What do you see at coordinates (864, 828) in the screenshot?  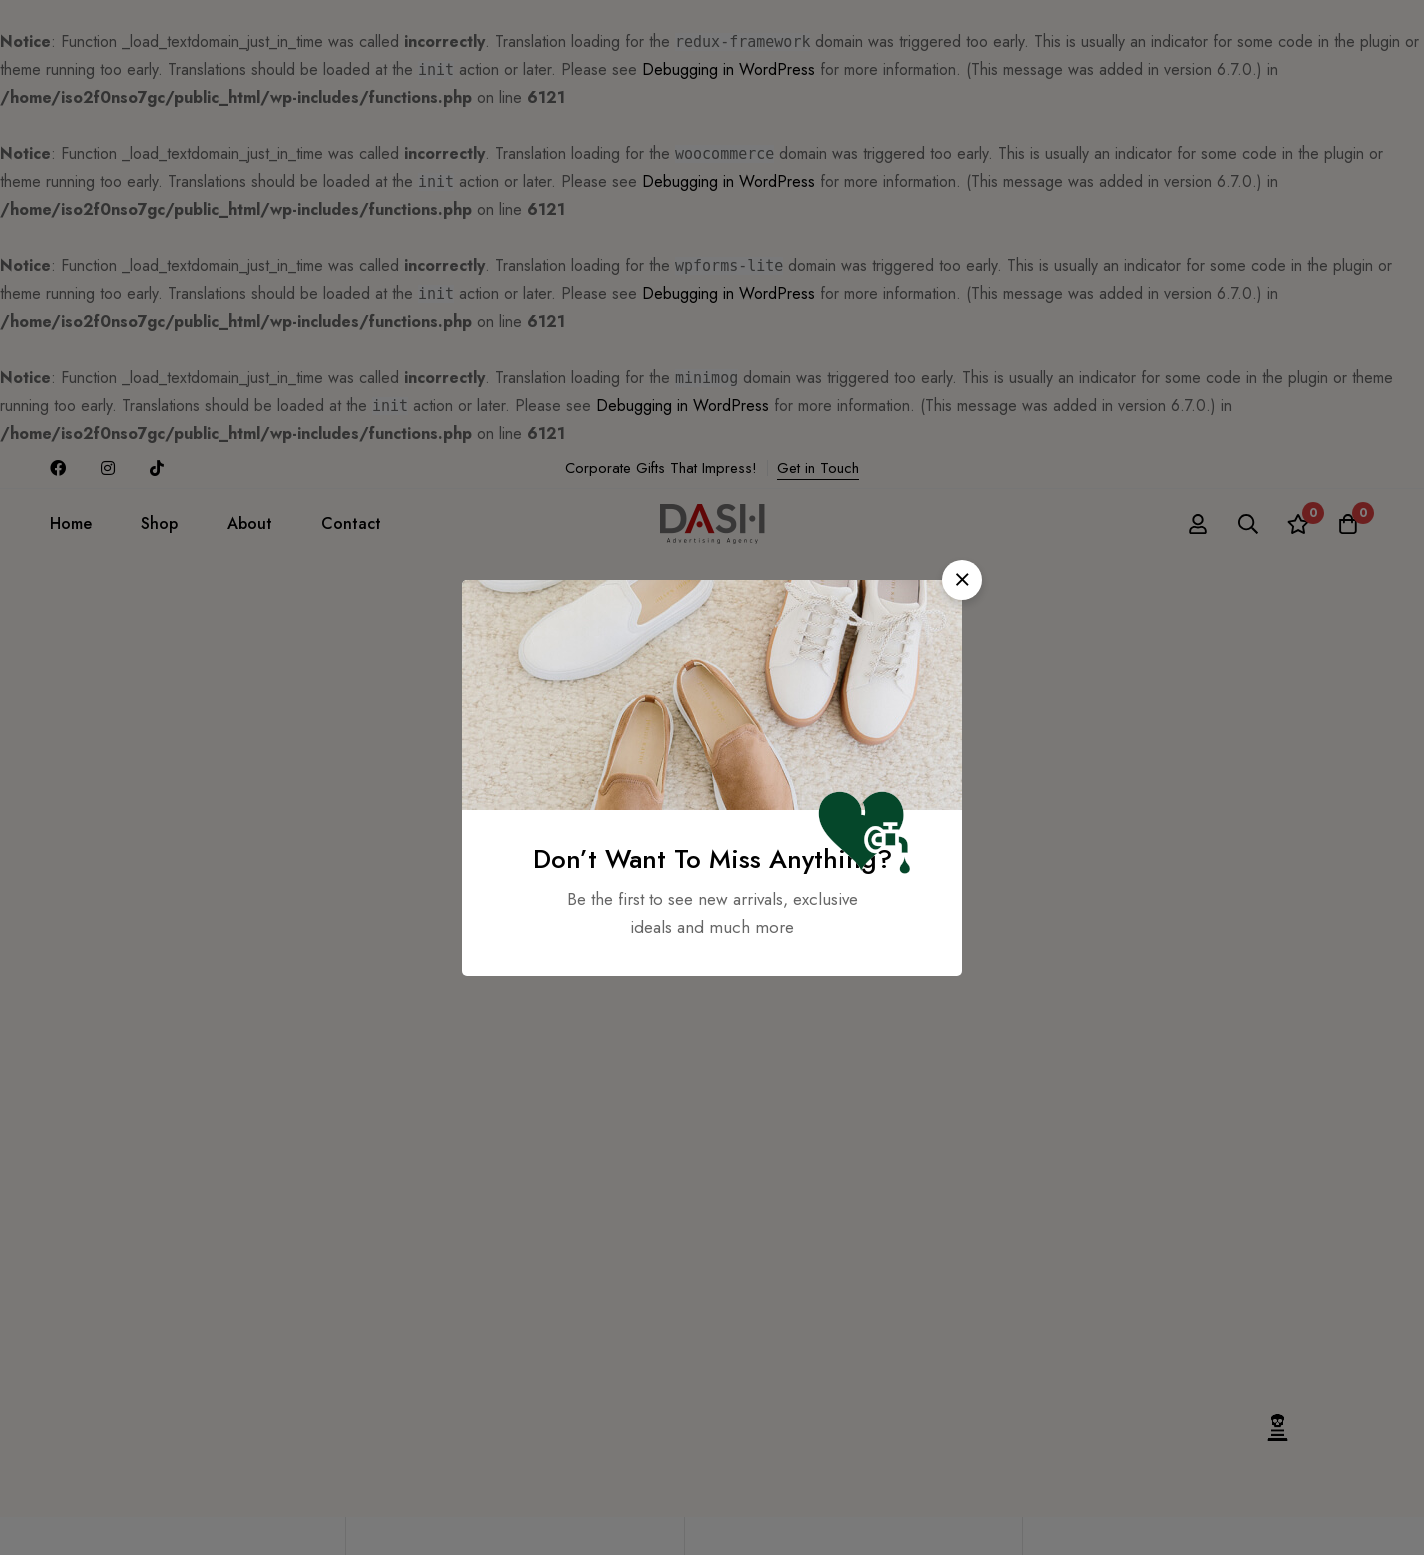 I see `tap into health or life resources` at bounding box center [864, 828].